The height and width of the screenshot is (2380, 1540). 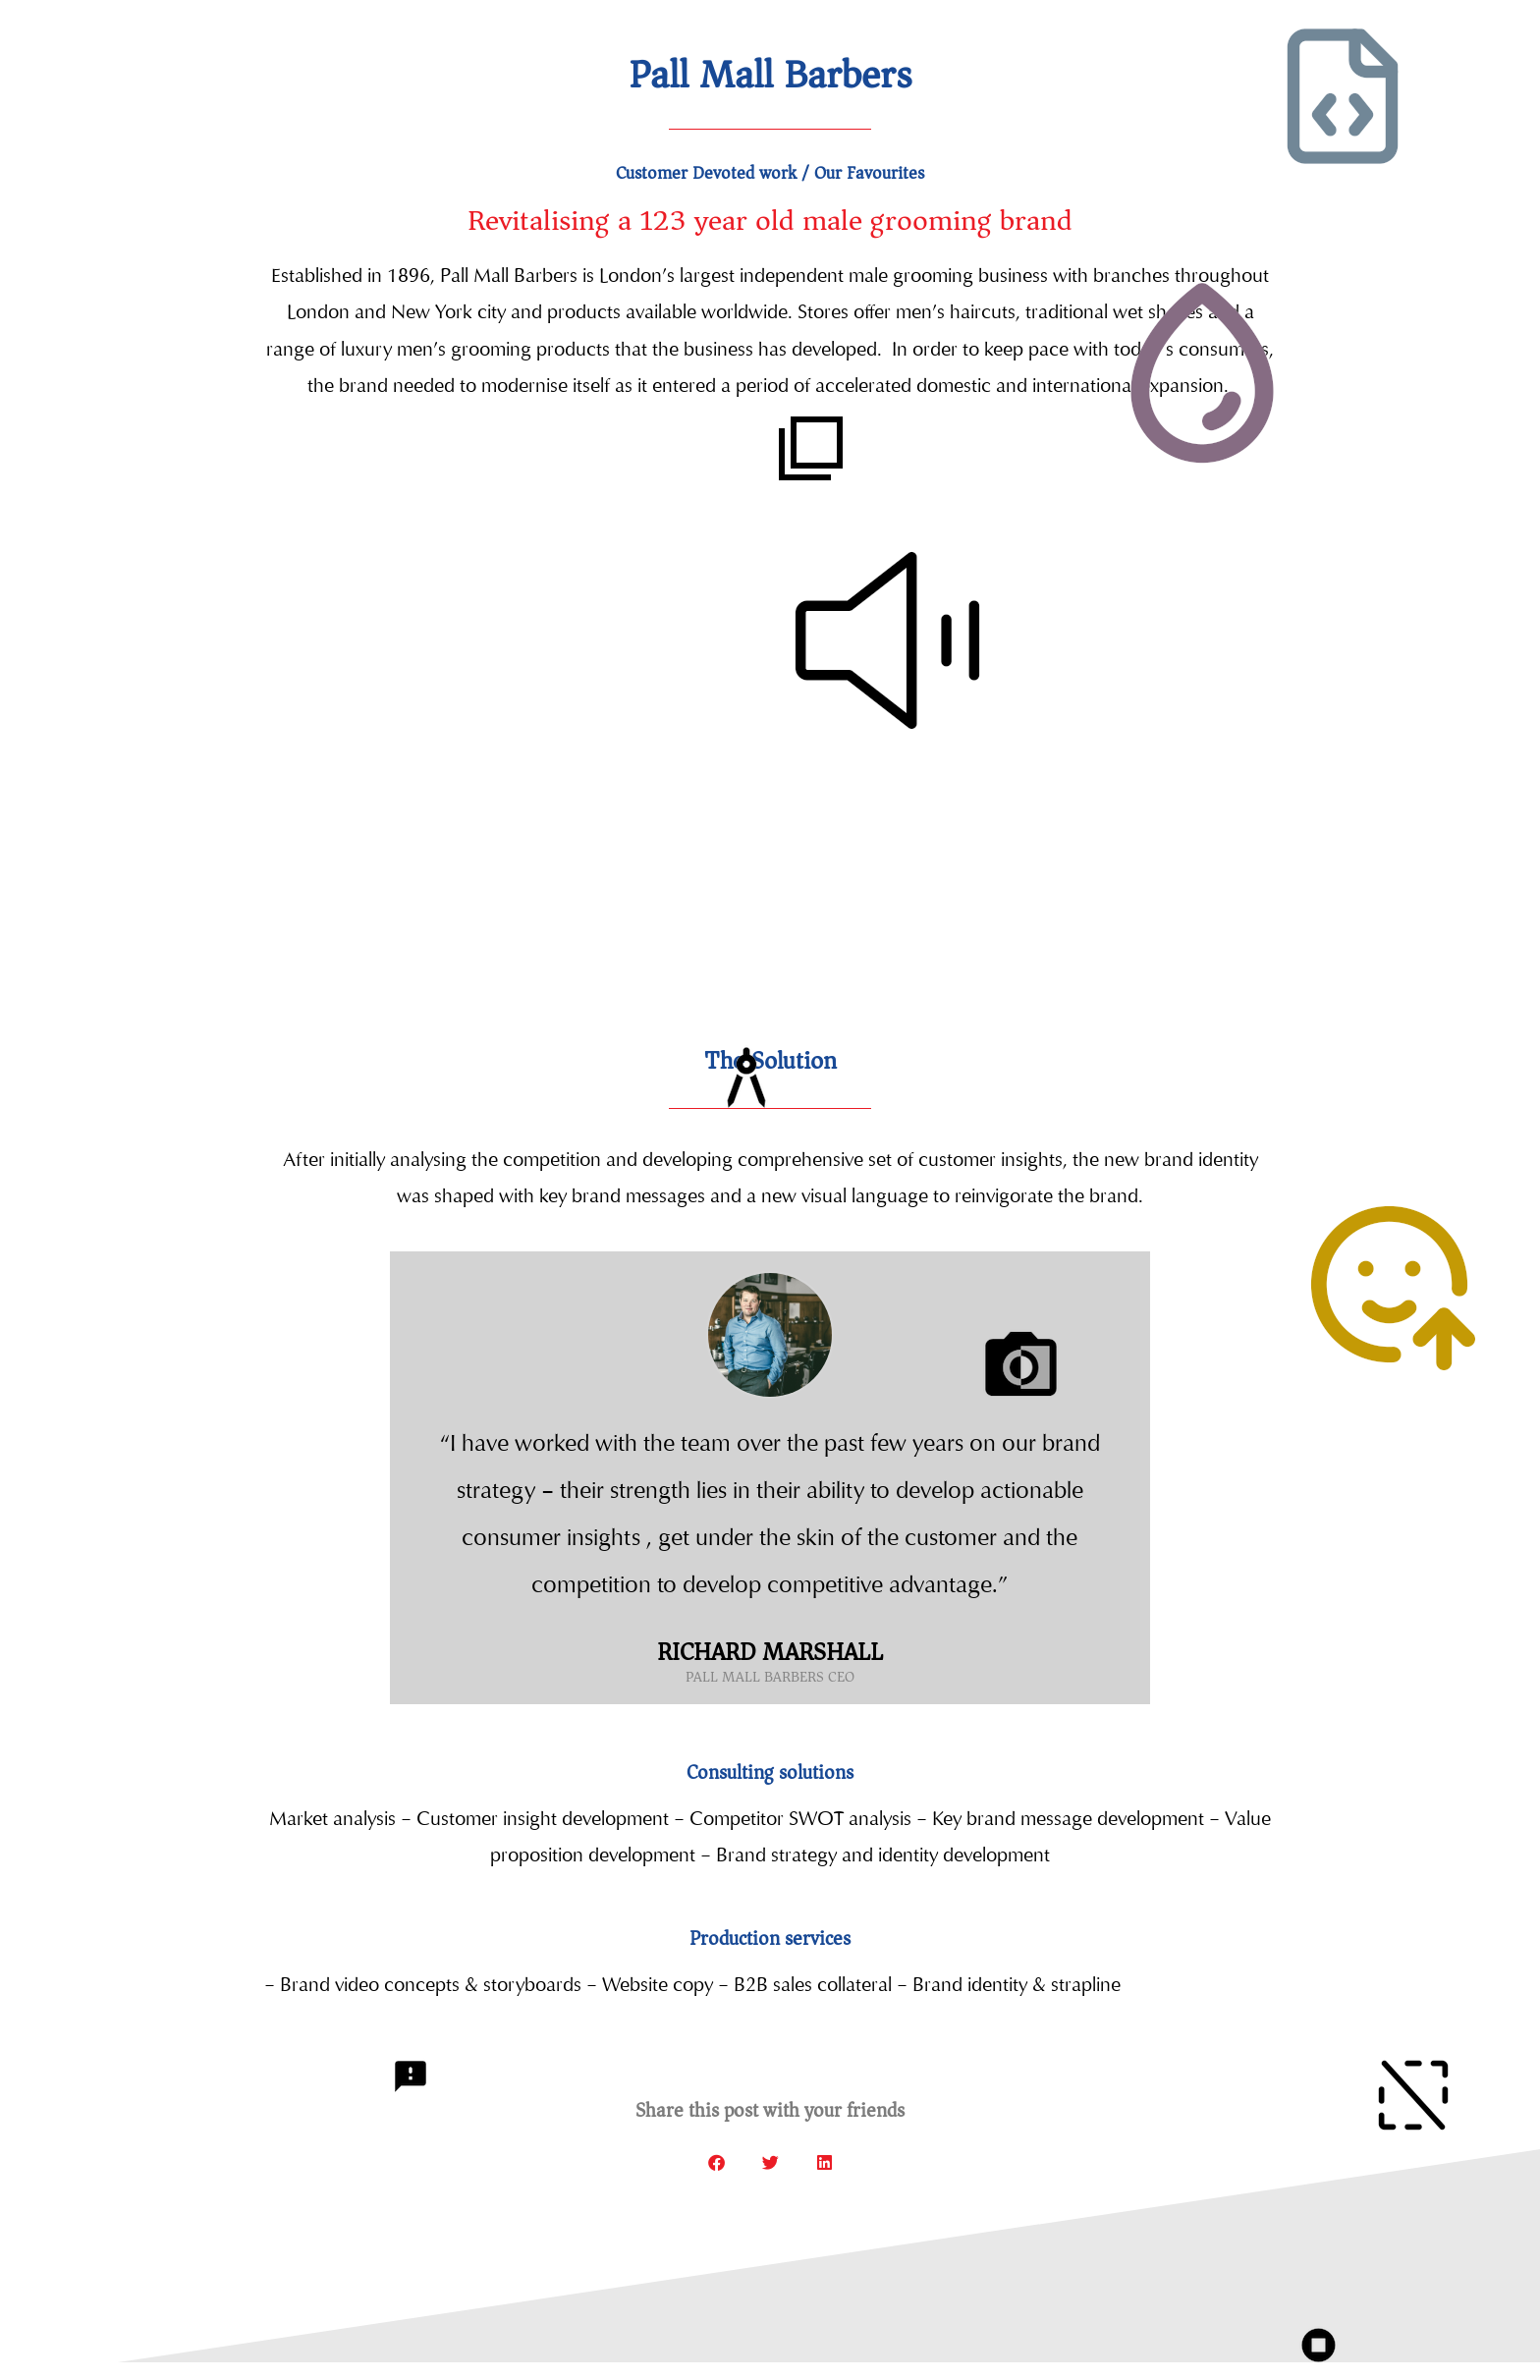 I want to click on increase or adjust volume level, so click(x=884, y=640).